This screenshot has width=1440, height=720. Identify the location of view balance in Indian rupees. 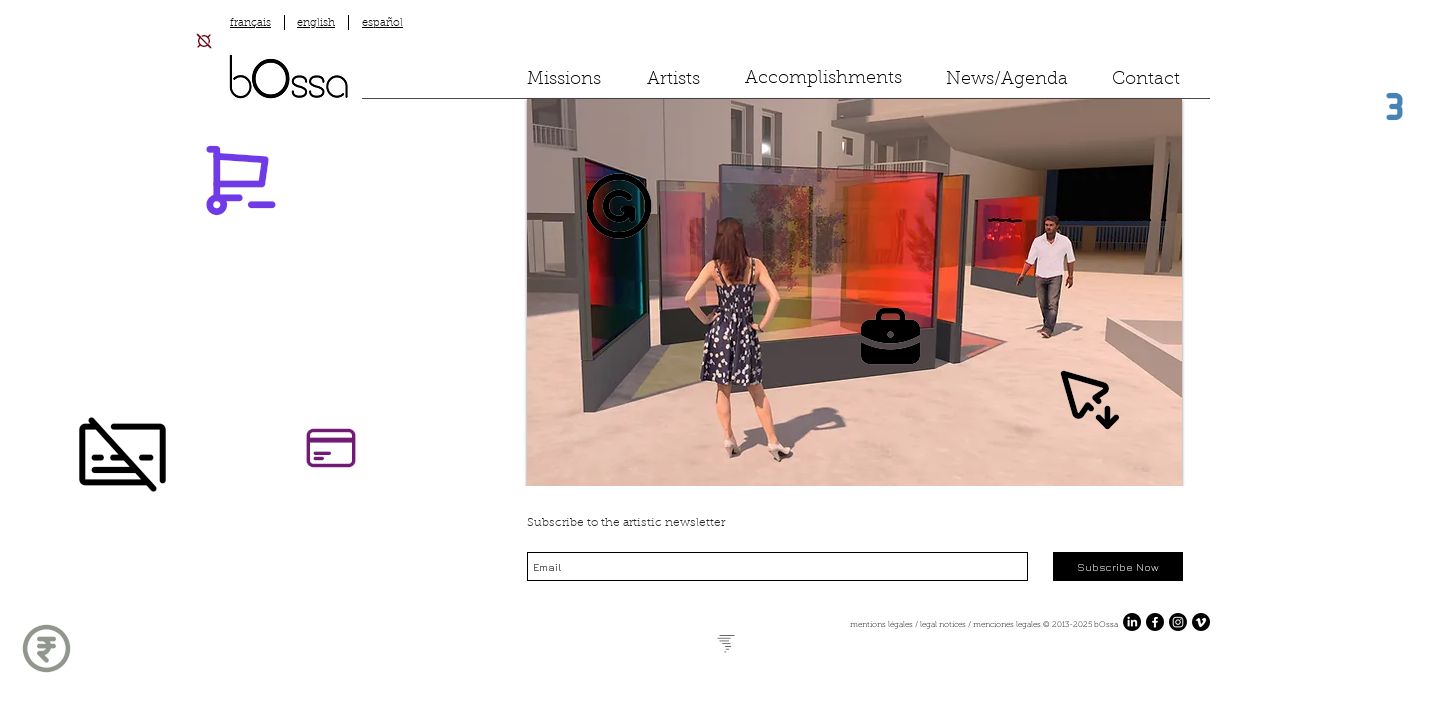
(46, 648).